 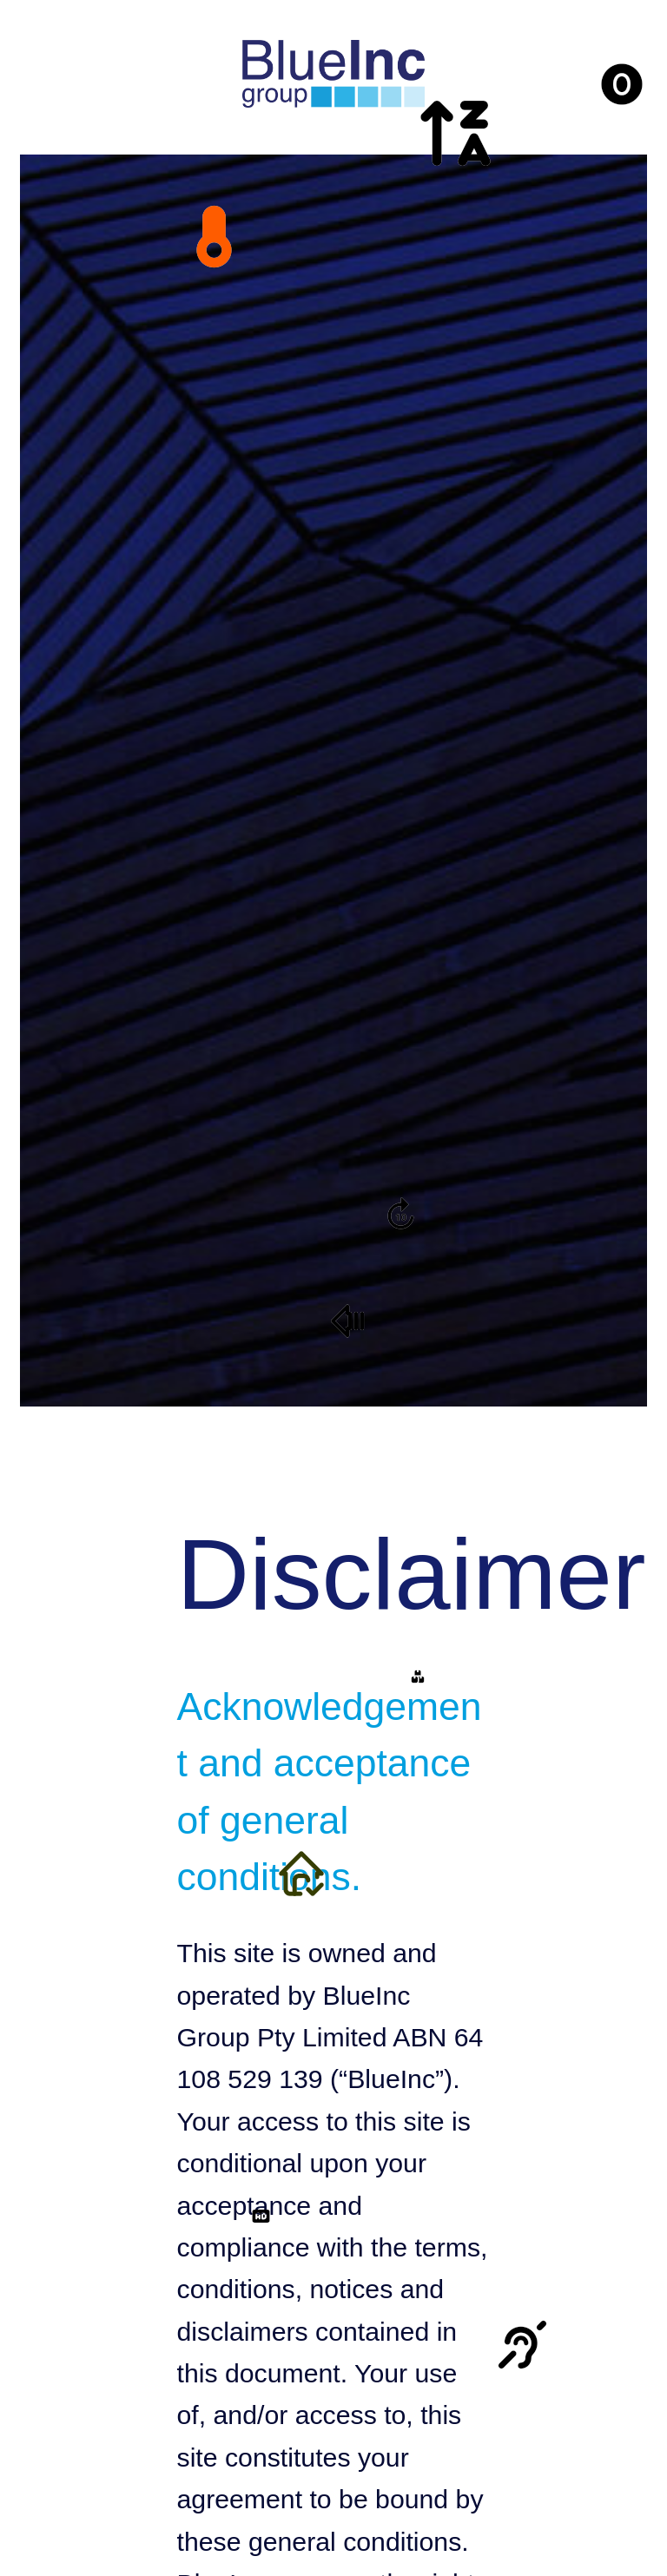 What do you see at coordinates (455, 133) in the screenshot?
I see `sort list alphabetically from Z to A` at bounding box center [455, 133].